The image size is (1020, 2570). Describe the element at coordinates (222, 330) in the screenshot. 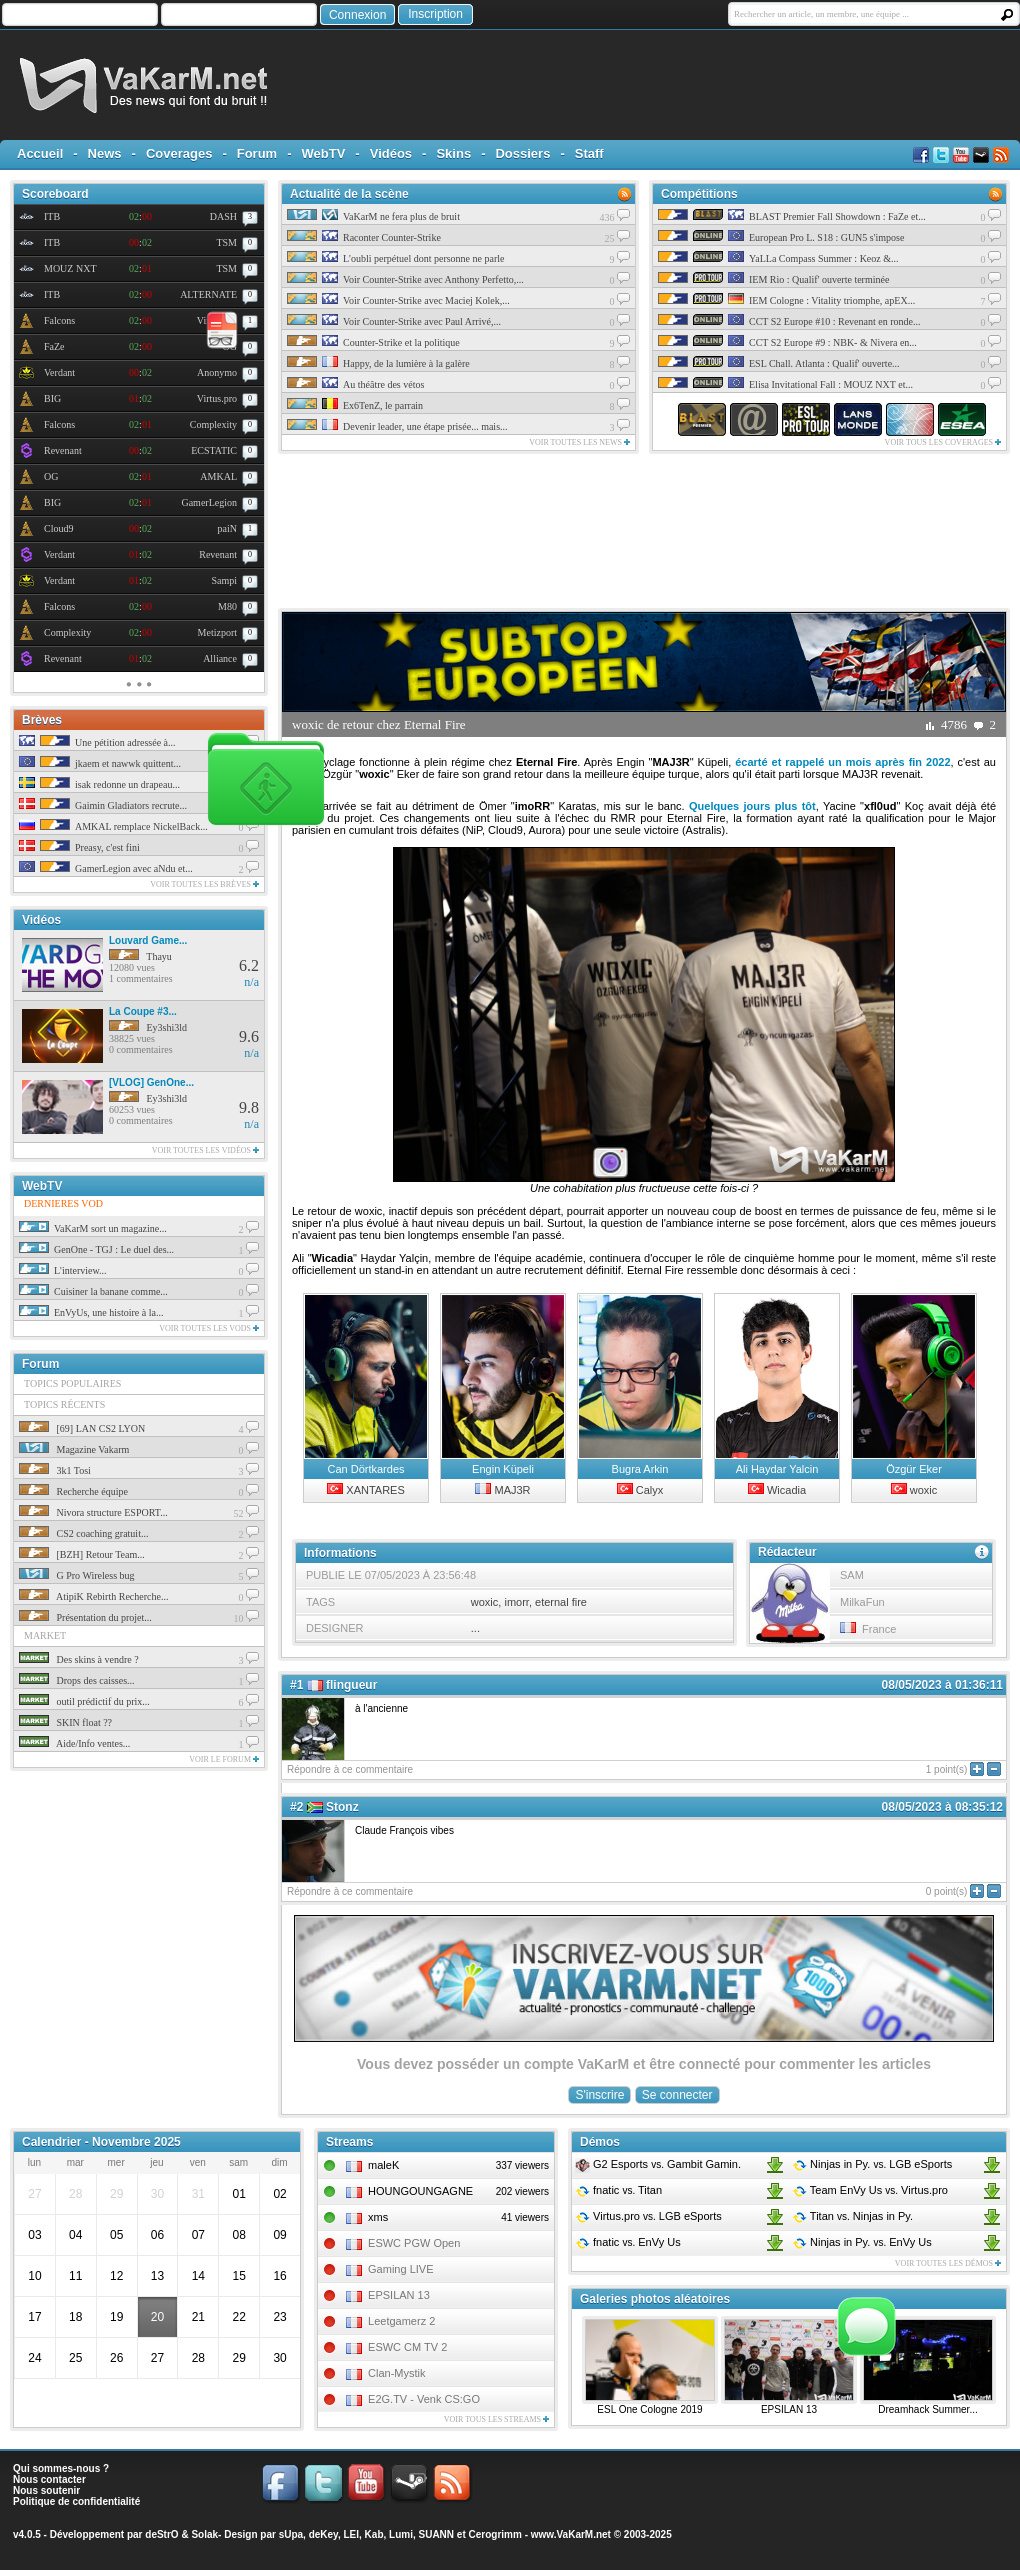

I see `open the papers app for reading articles` at that location.